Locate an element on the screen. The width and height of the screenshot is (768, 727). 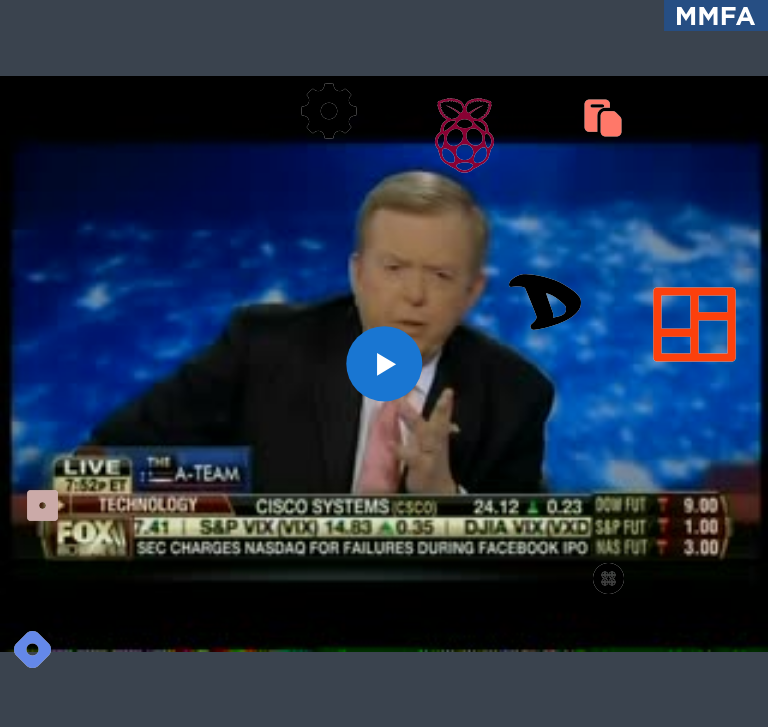
switch to masonry grid layout is located at coordinates (694, 324).